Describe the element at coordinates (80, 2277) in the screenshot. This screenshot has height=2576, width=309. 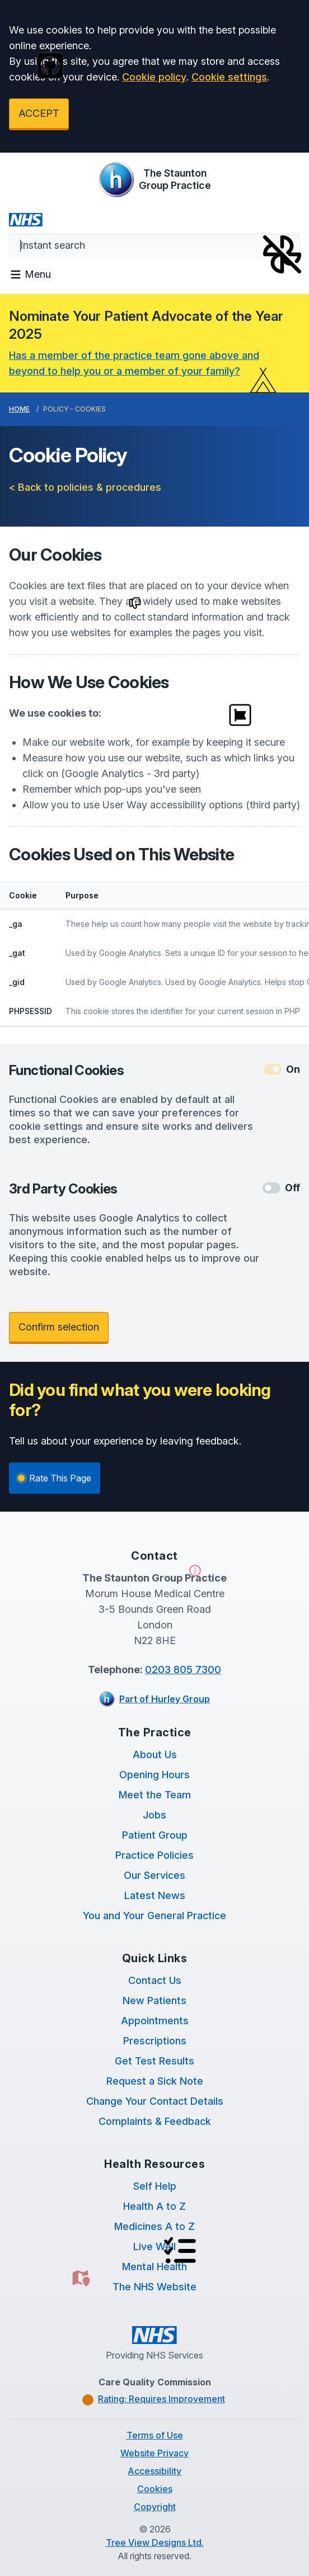
I see `view map with marked location` at that location.